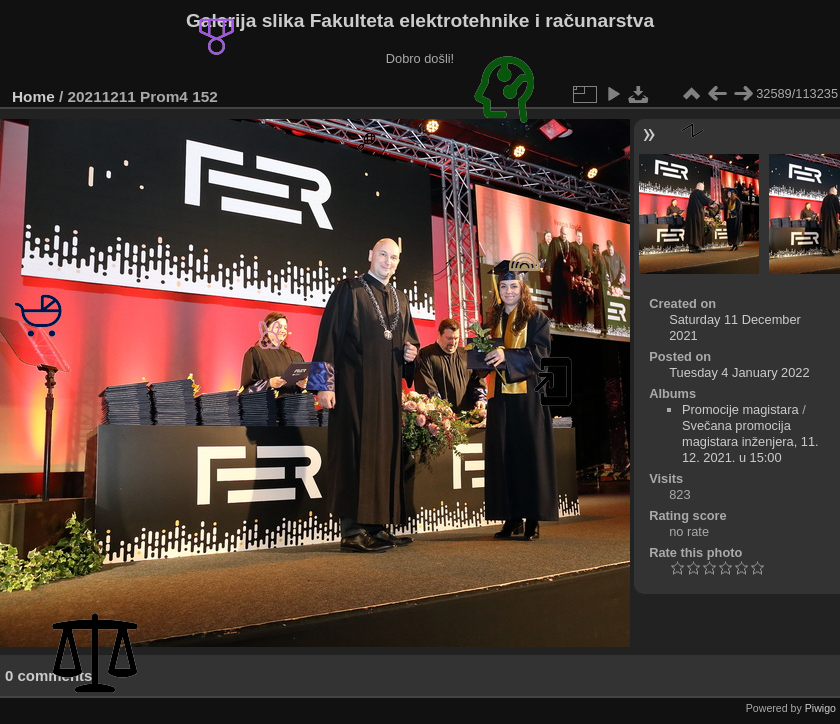 This screenshot has width=840, height=724. I want to click on view achievements or awards, so click(216, 34).